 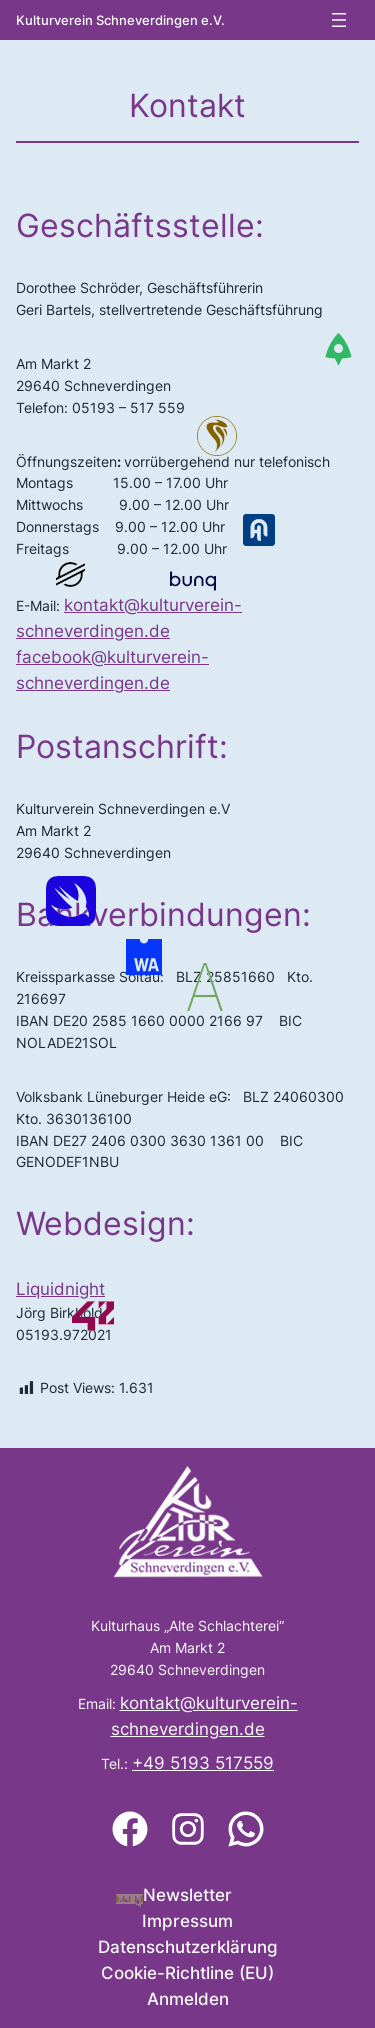 What do you see at coordinates (205, 987) in the screenshot?
I see `A-Frame VR framework logo` at bounding box center [205, 987].